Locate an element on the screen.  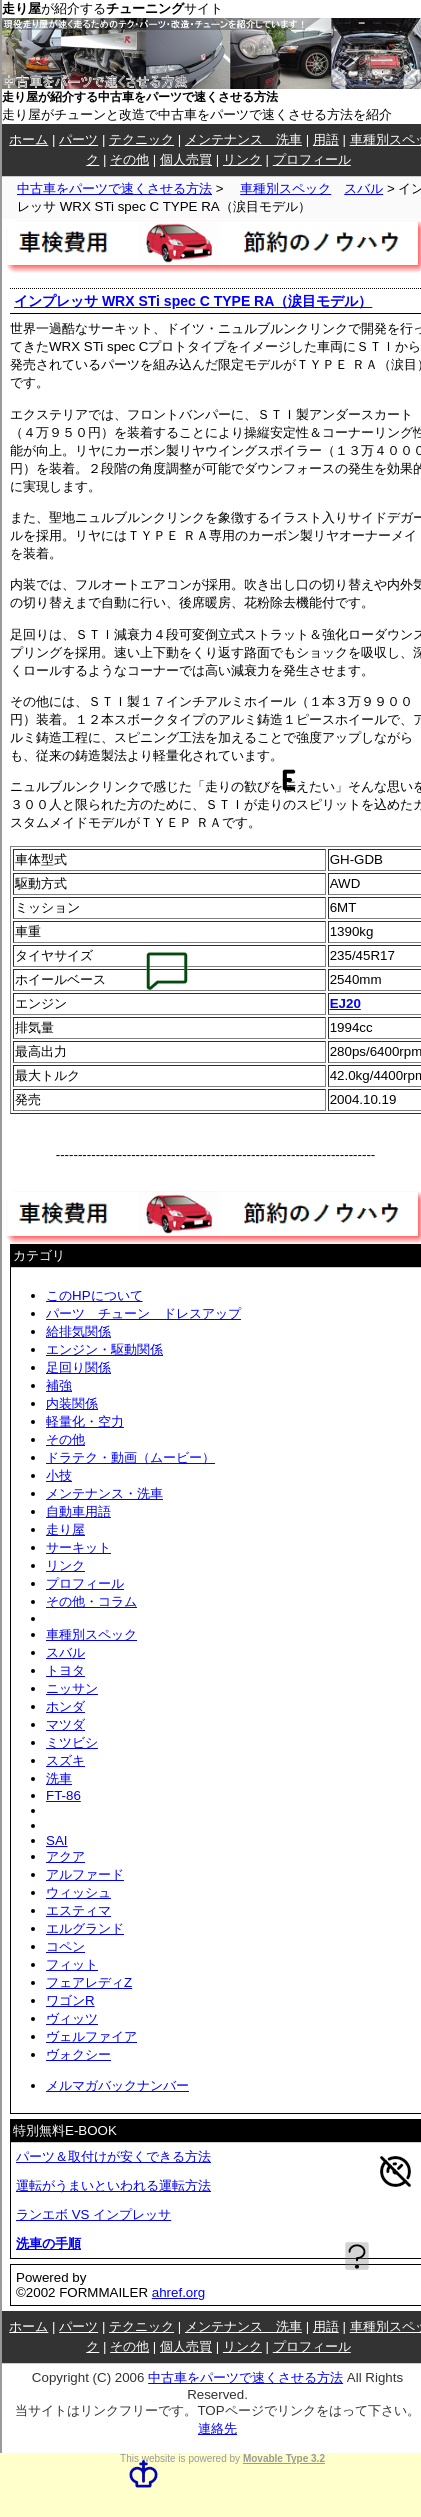
indicates edge network connectivity status is located at coordinates (289, 780).